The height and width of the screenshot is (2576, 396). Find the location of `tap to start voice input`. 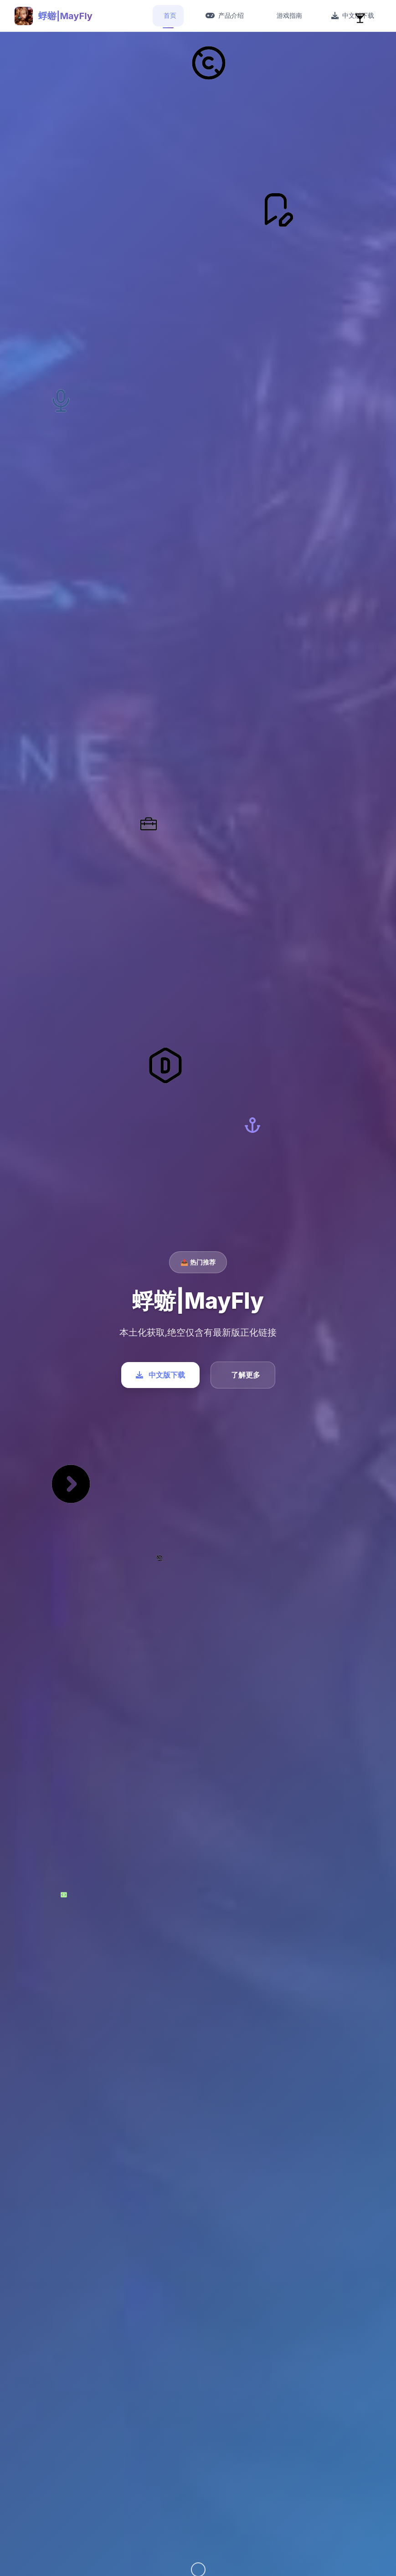

tap to start voice input is located at coordinates (61, 401).